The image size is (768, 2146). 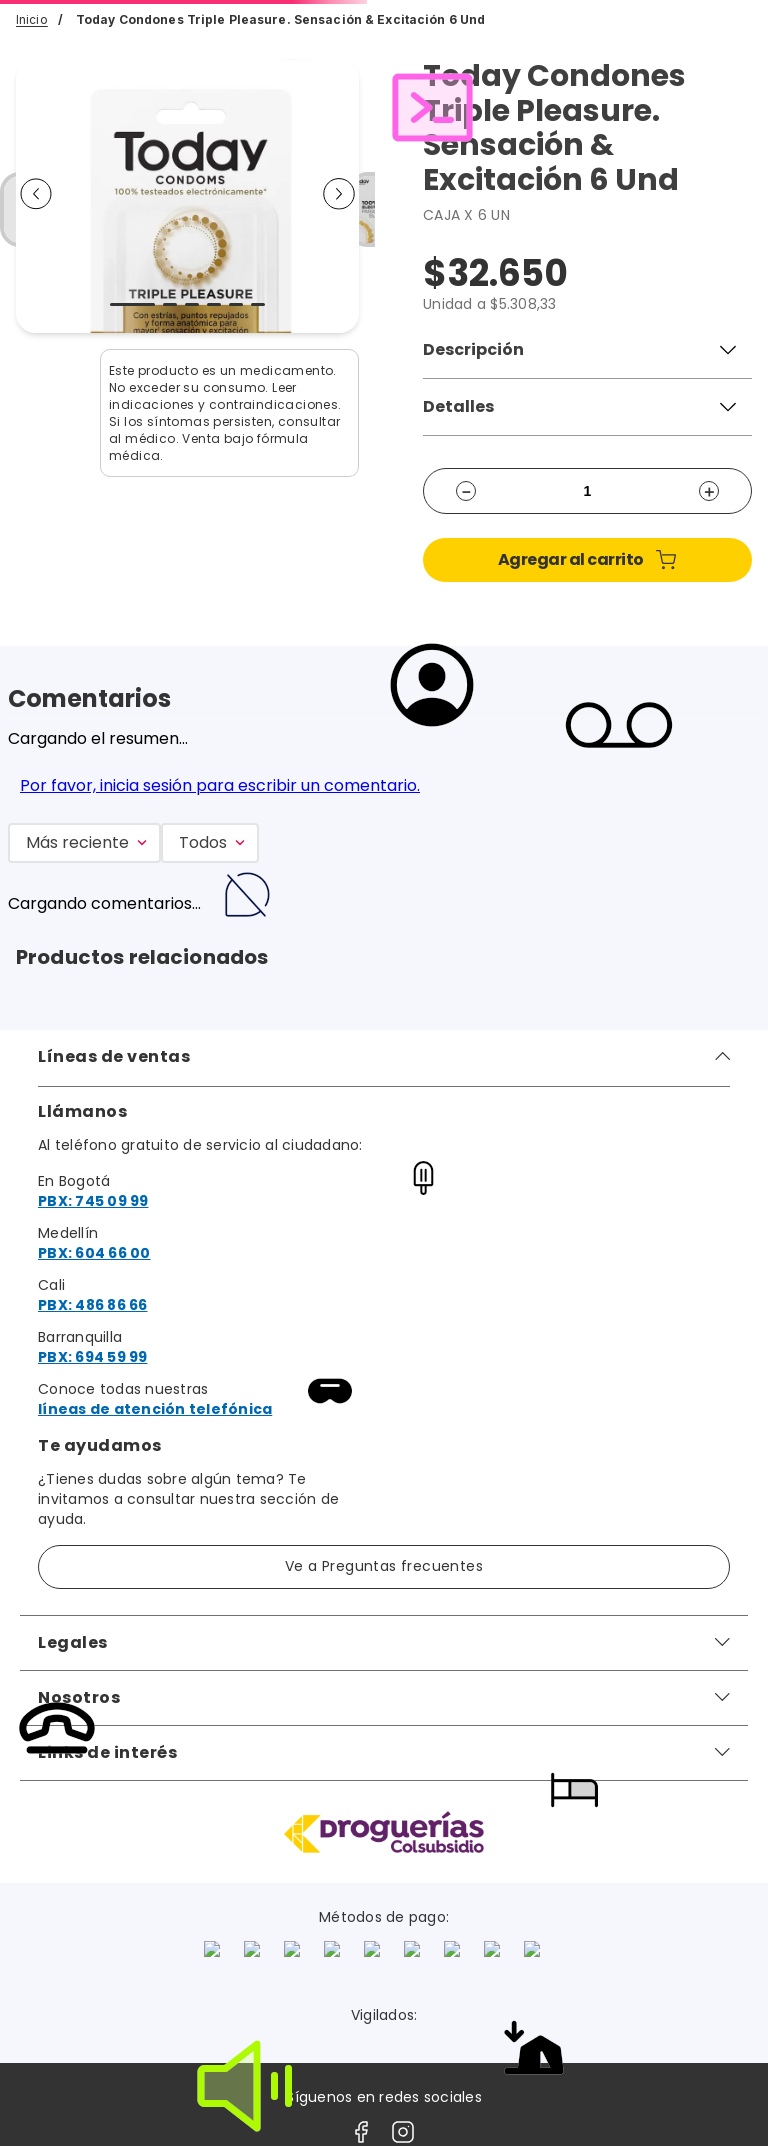 I want to click on end the current phone call, so click(x=57, y=1728).